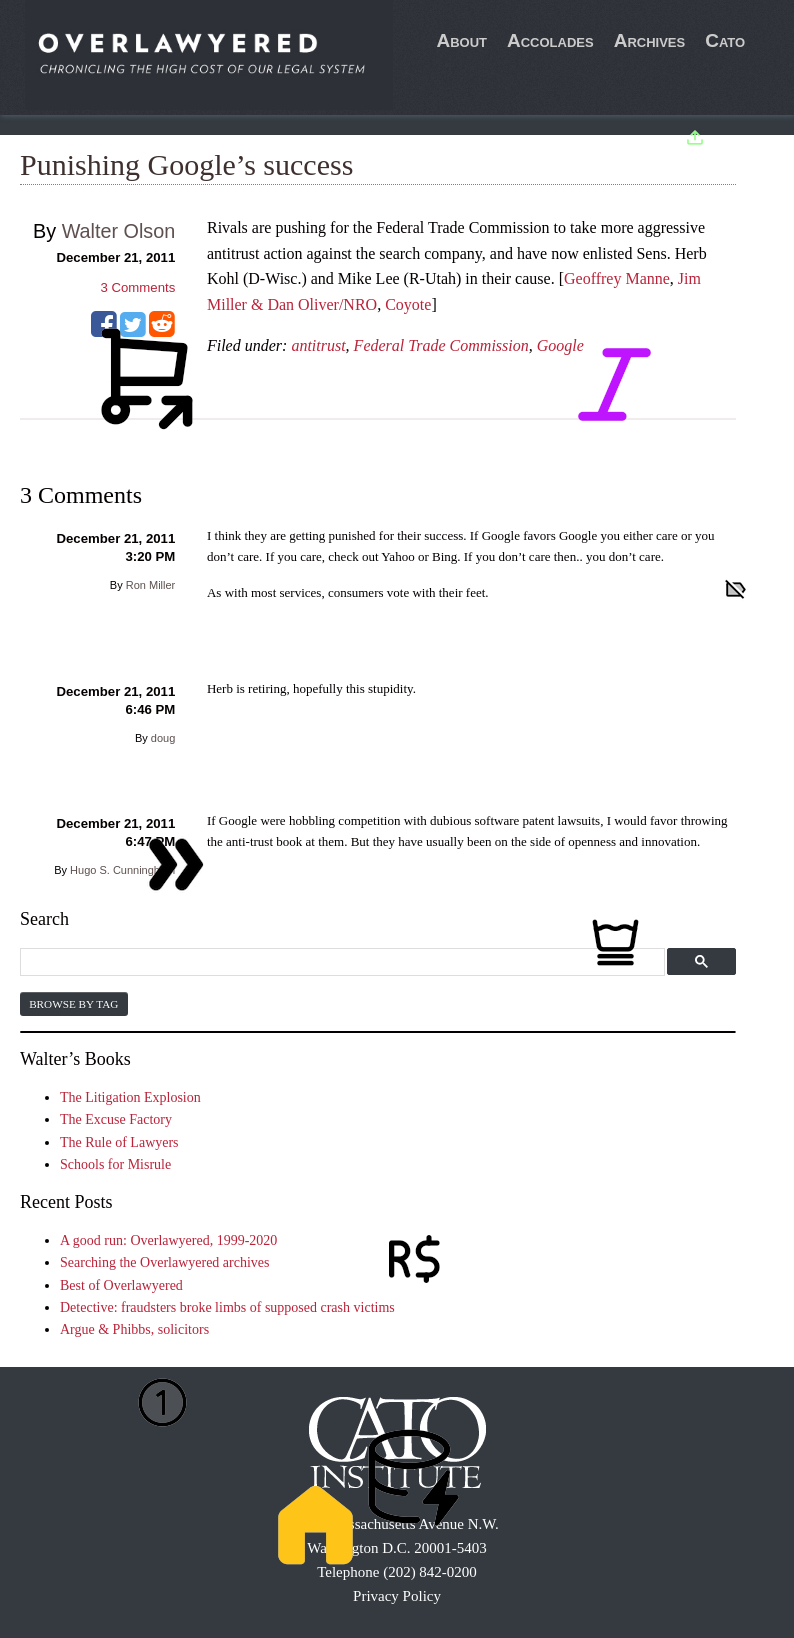 This screenshot has height=1638, width=794. What do you see at coordinates (409, 1476) in the screenshot?
I see `access cached data or storage` at bounding box center [409, 1476].